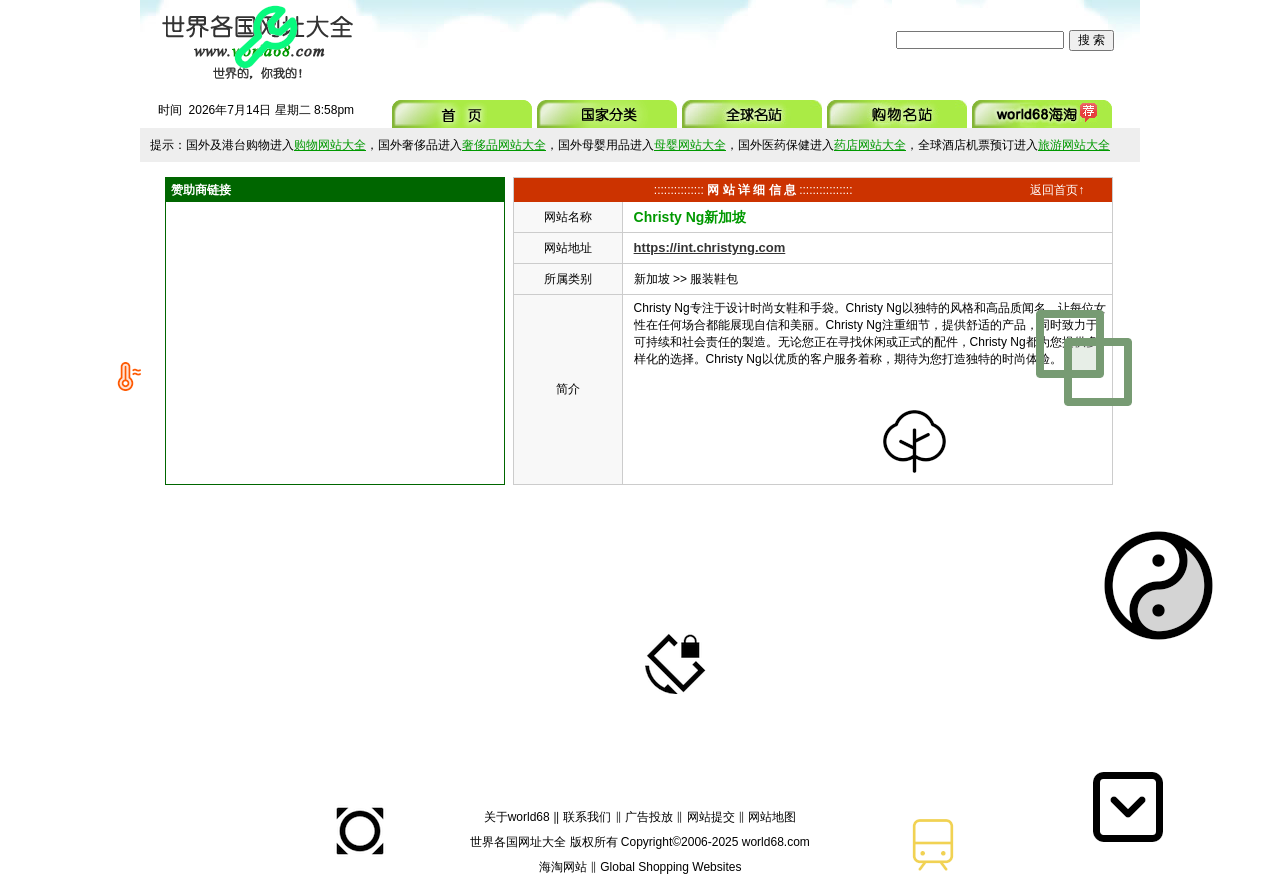  Describe the element at coordinates (914, 441) in the screenshot. I see `access nature or park-related content` at that location.